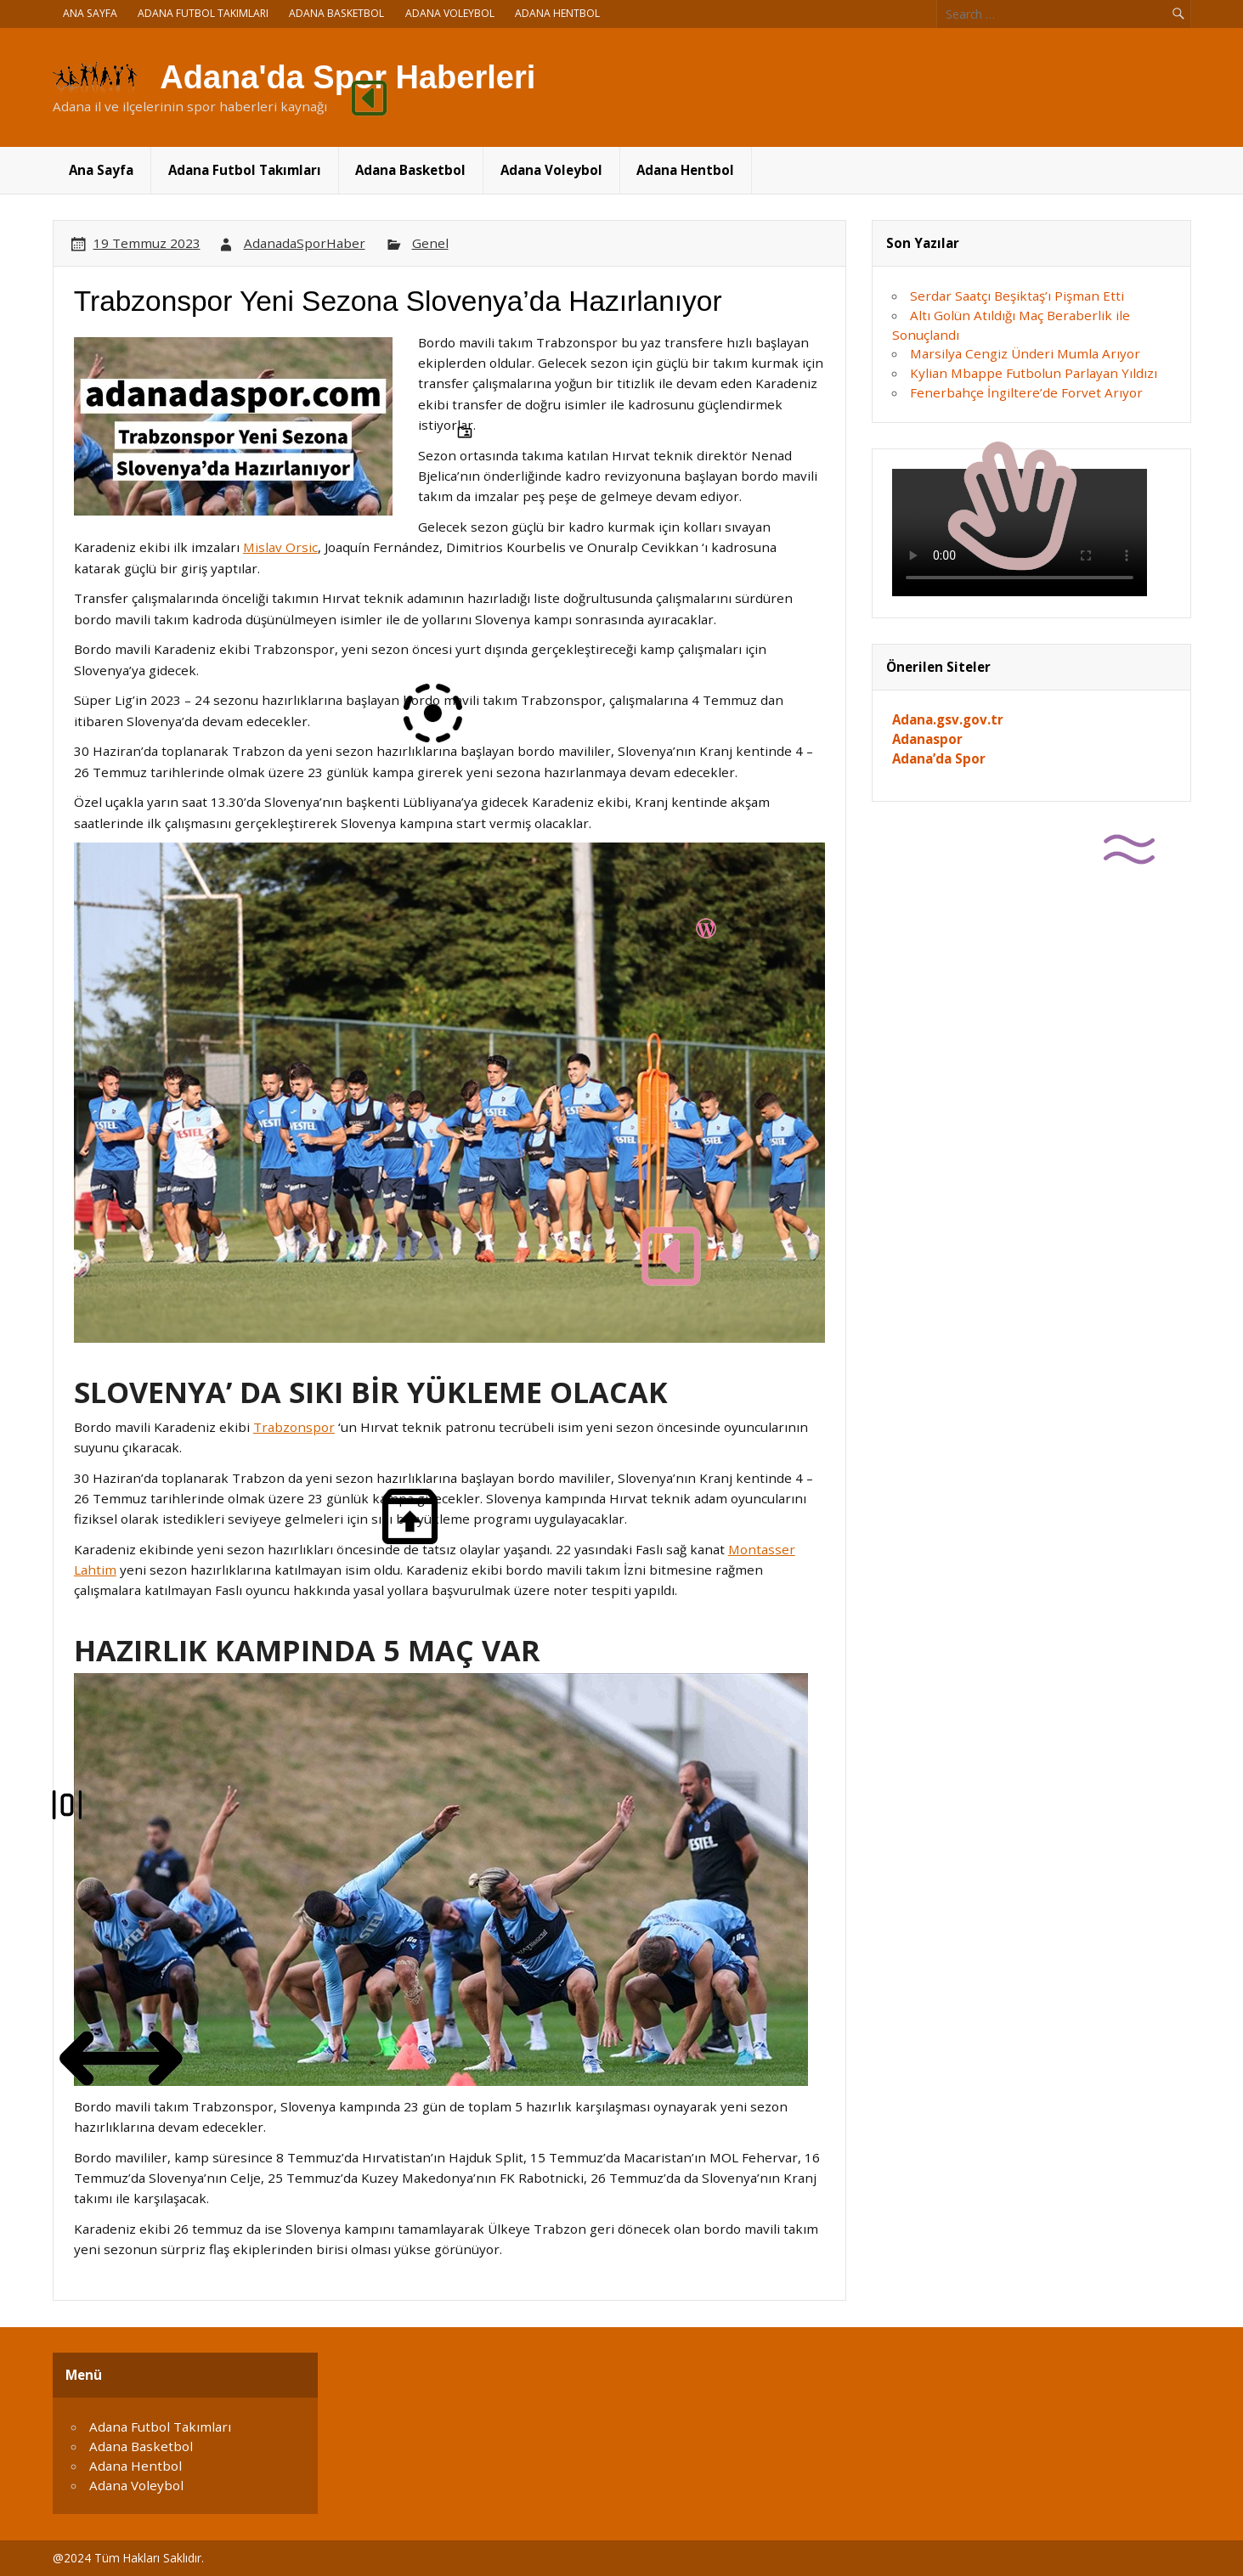 This screenshot has height=2576, width=1243. What do you see at coordinates (706, 928) in the screenshot?
I see `wordpress logo` at bounding box center [706, 928].